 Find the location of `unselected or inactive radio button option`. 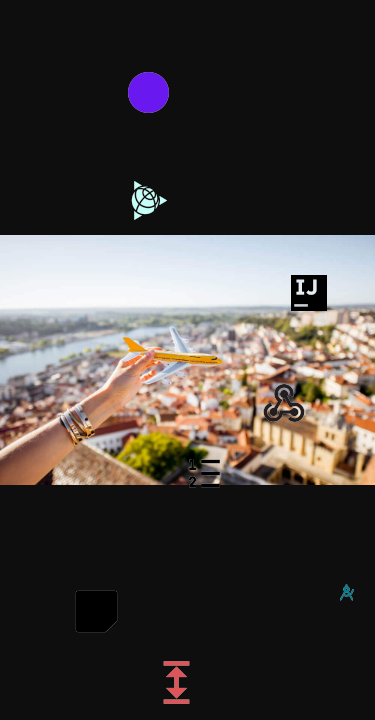

unselected or inactive radio button option is located at coordinates (148, 92).